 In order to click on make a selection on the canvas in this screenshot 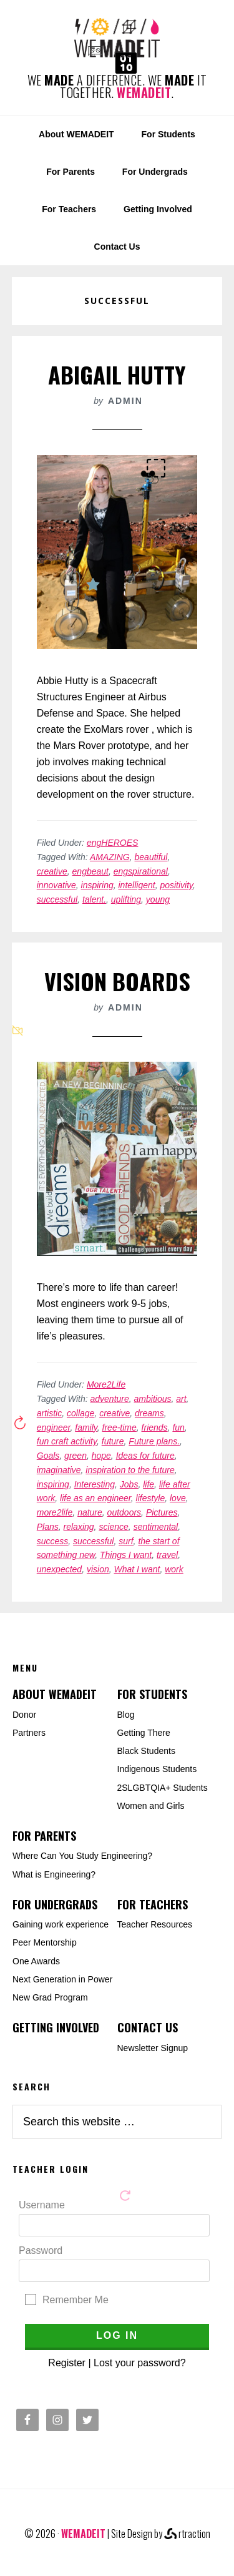, I will do `click(156, 468)`.